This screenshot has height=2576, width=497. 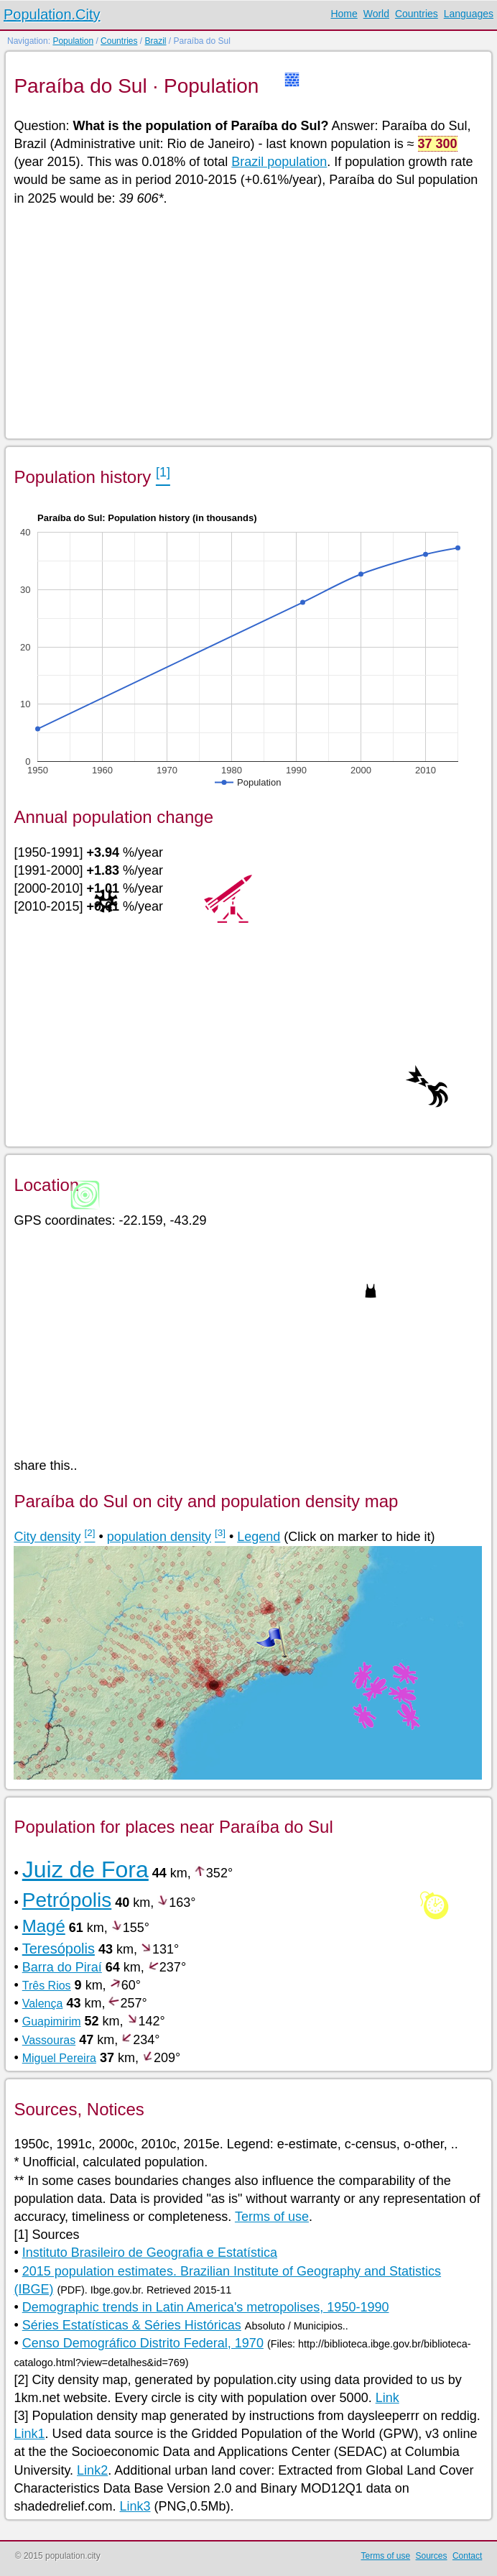 What do you see at coordinates (106, 901) in the screenshot?
I see `decorative abstract game element or badge` at bounding box center [106, 901].